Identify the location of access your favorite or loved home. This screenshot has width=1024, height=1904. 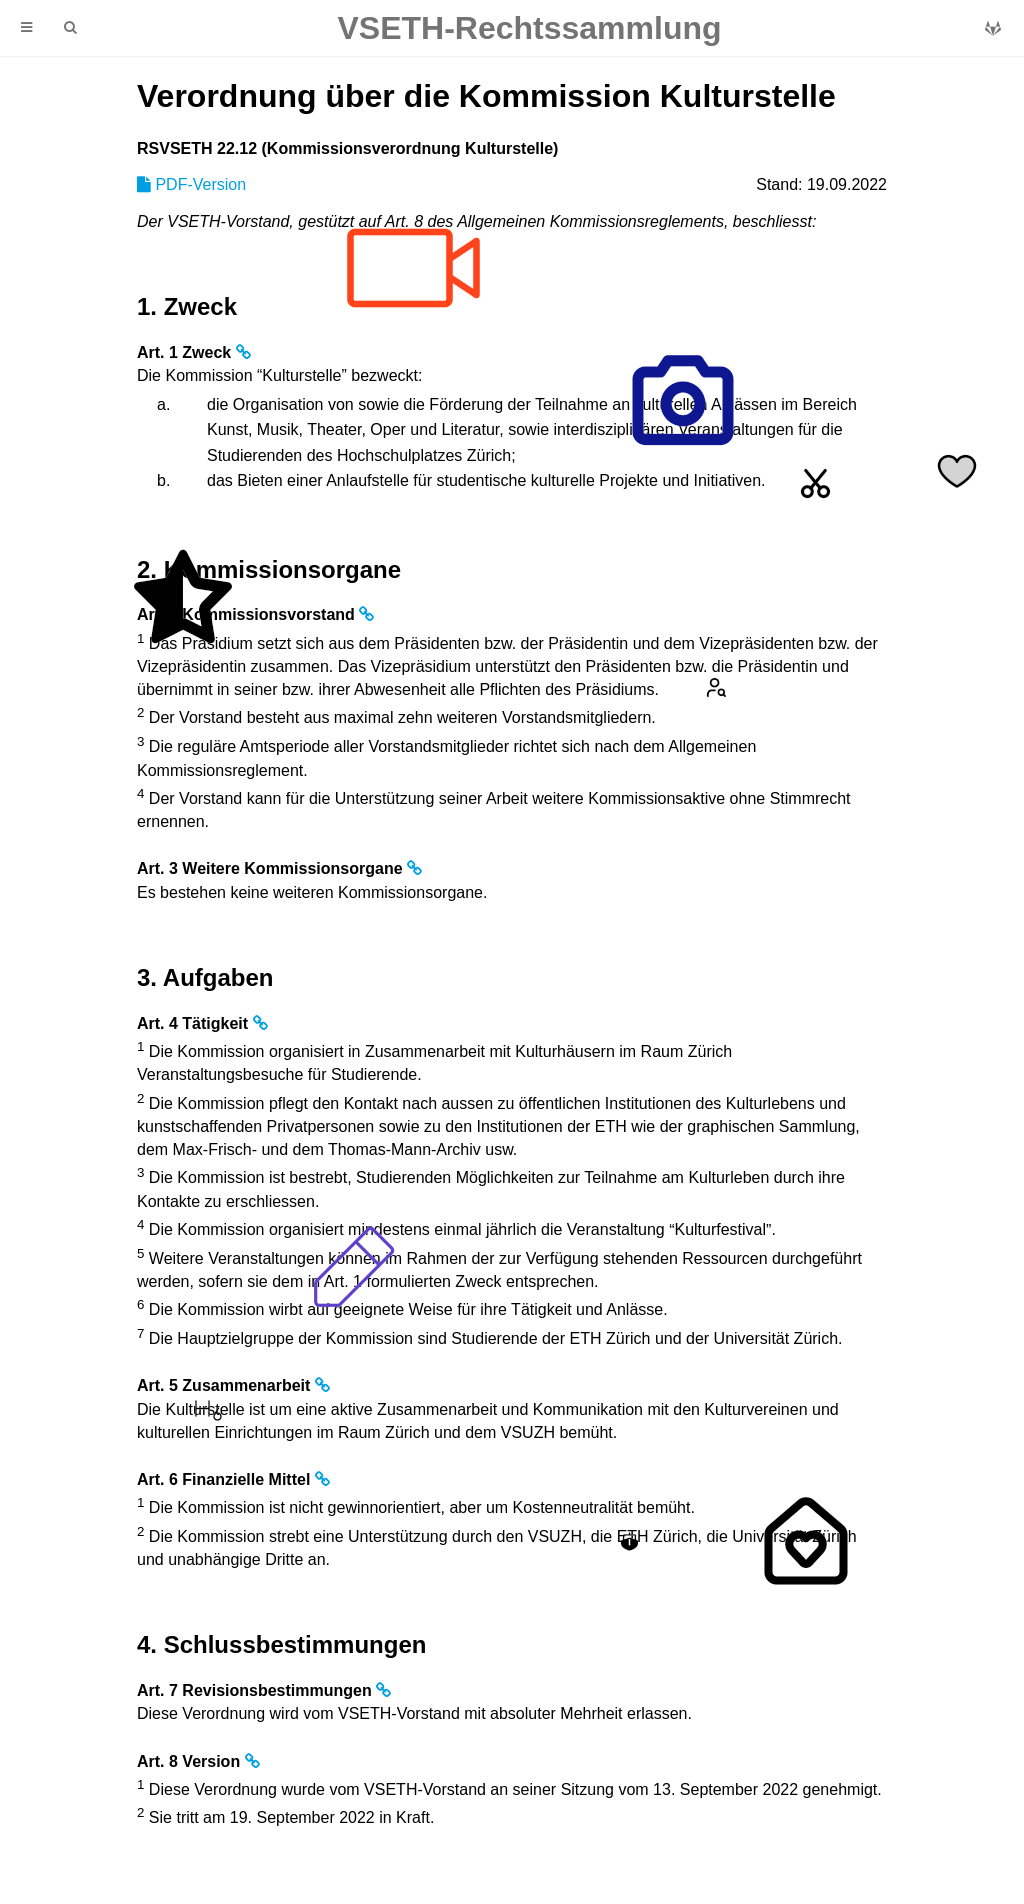
(806, 1543).